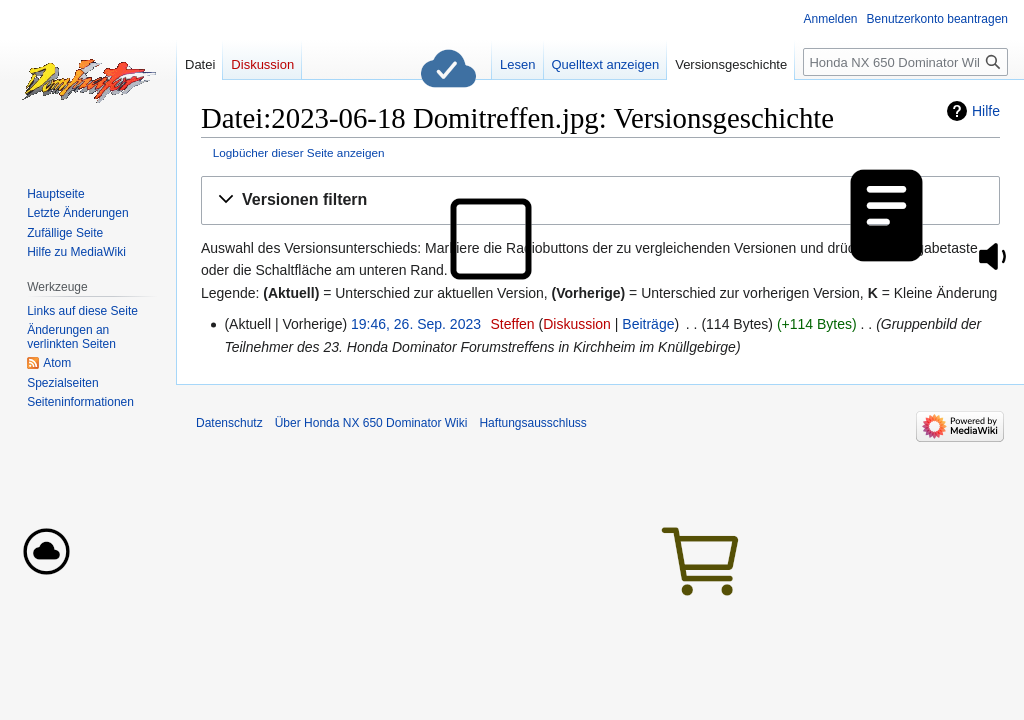 The width and height of the screenshot is (1024, 720). I want to click on open reader mode for distraction-free viewing, so click(886, 215).